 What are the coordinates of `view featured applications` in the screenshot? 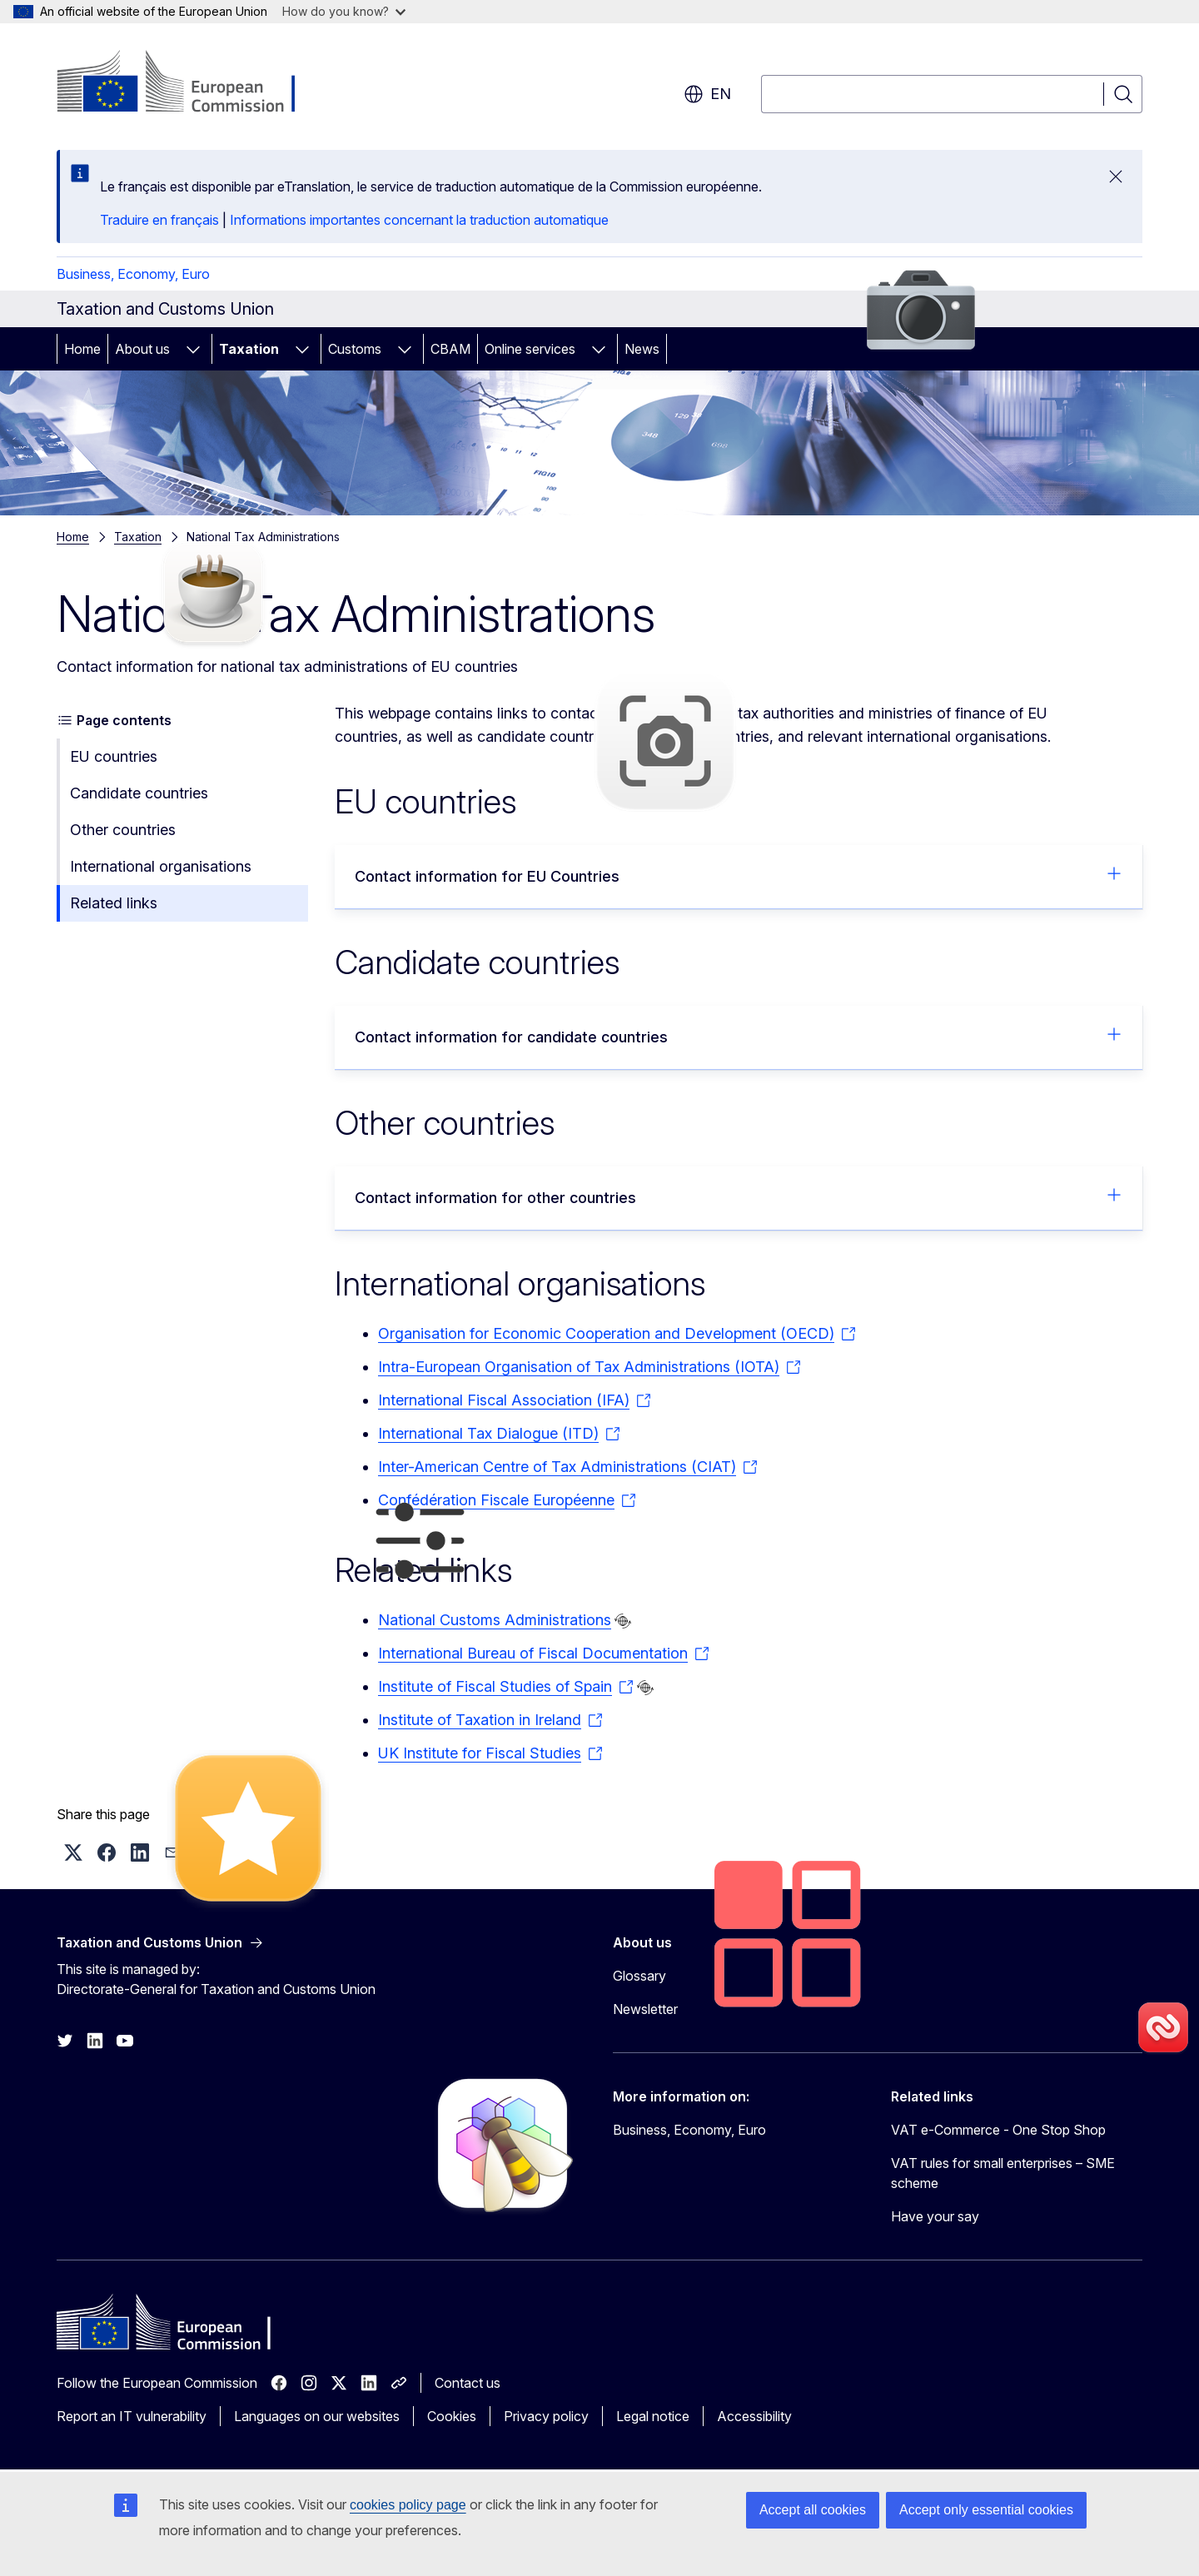 It's located at (248, 1831).